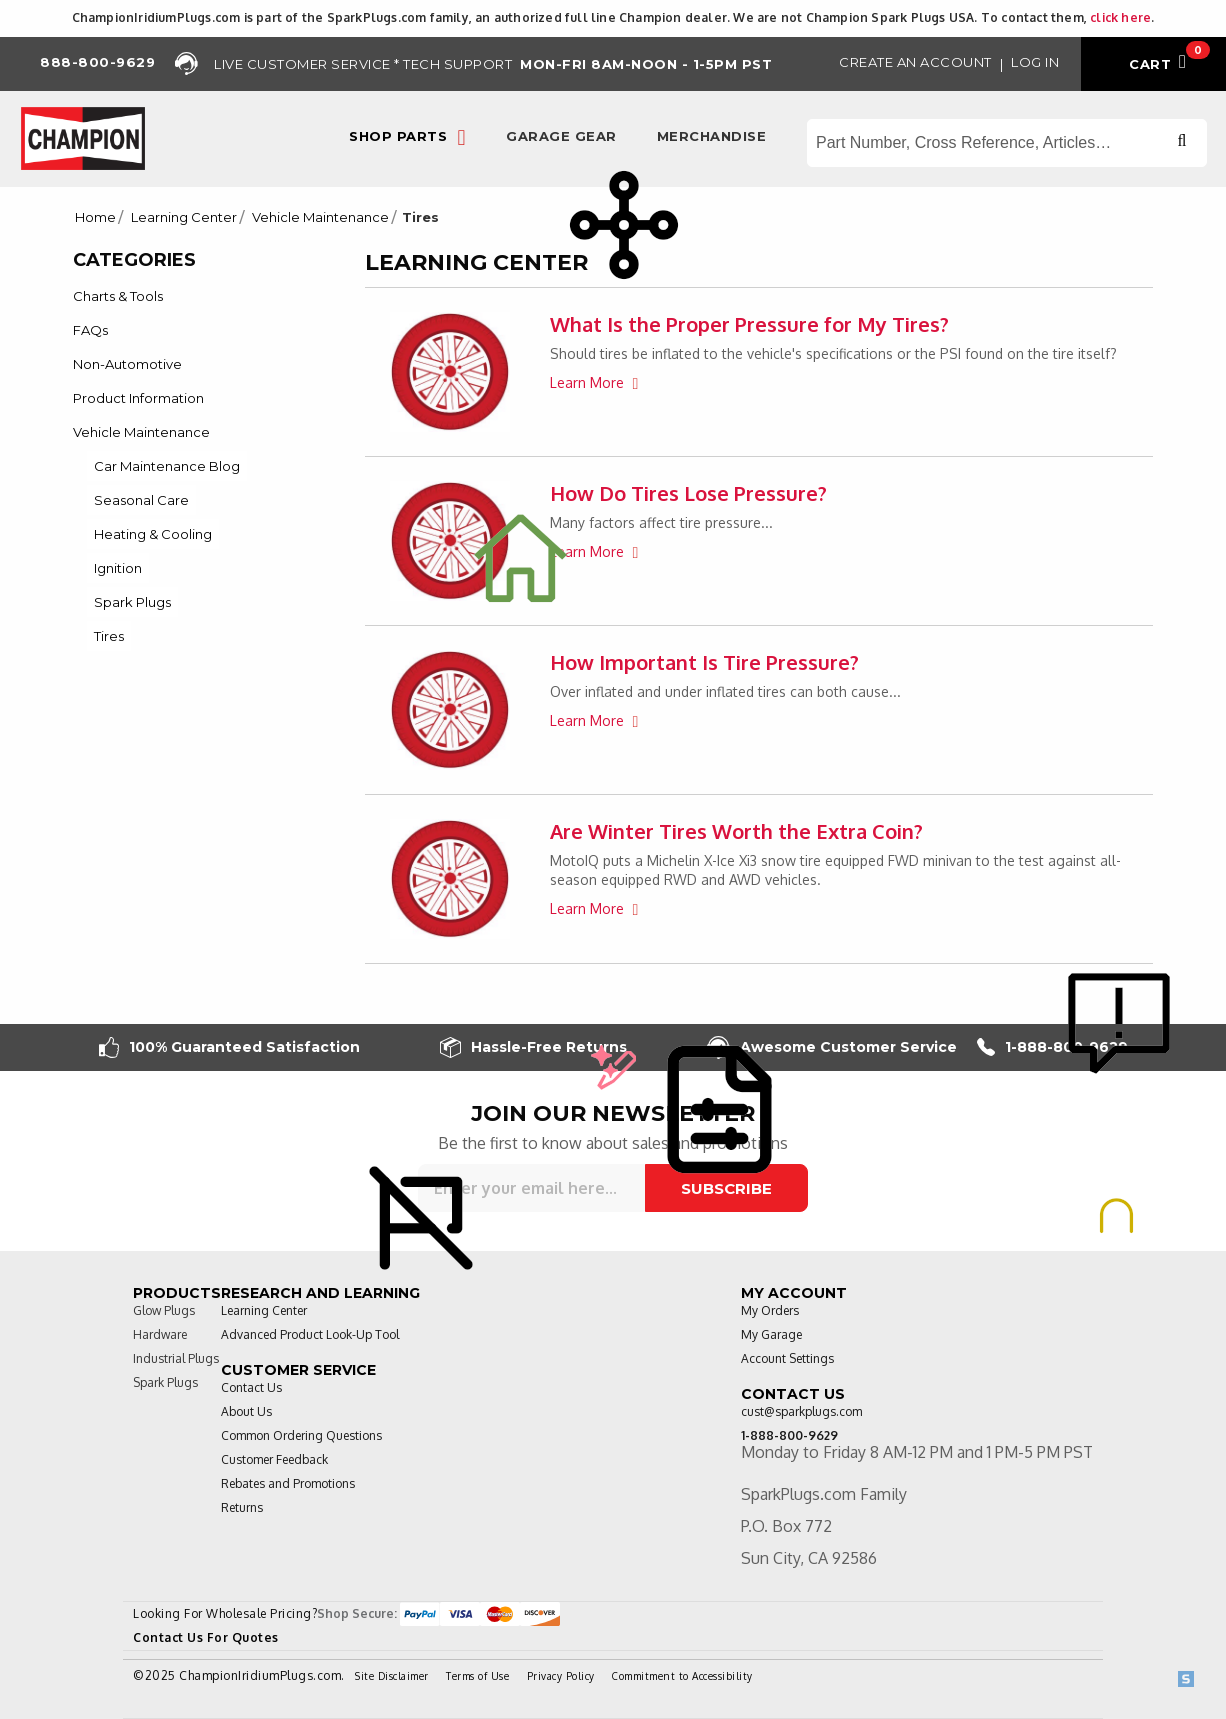 Image resolution: width=1226 pixels, height=1719 pixels. What do you see at coordinates (1119, 1024) in the screenshot?
I see `report an issue or problem` at bounding box center [1119, 1024].